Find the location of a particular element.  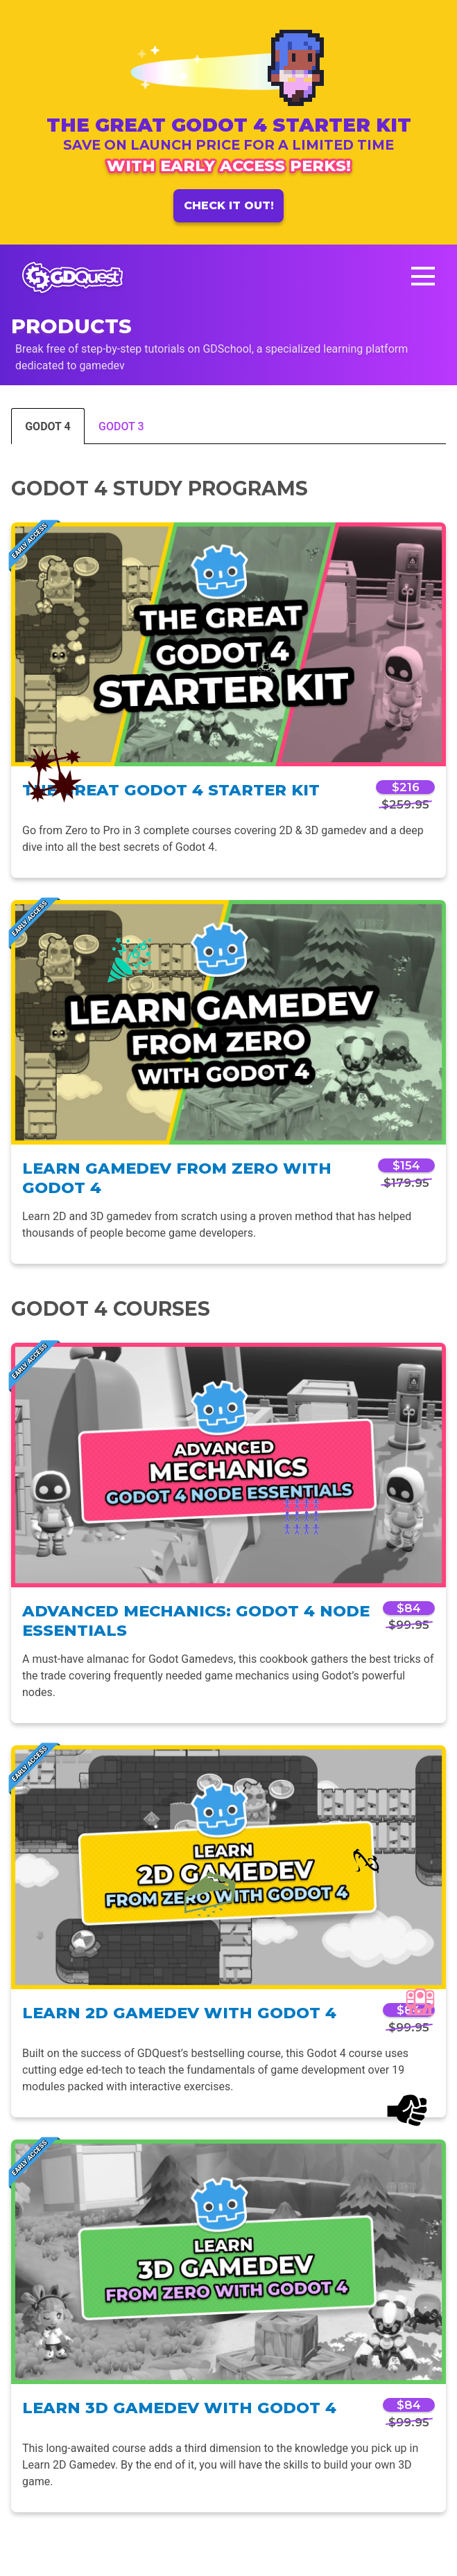

rock move in a rock-paper-scissors game is located at coordinates (407, 2108).